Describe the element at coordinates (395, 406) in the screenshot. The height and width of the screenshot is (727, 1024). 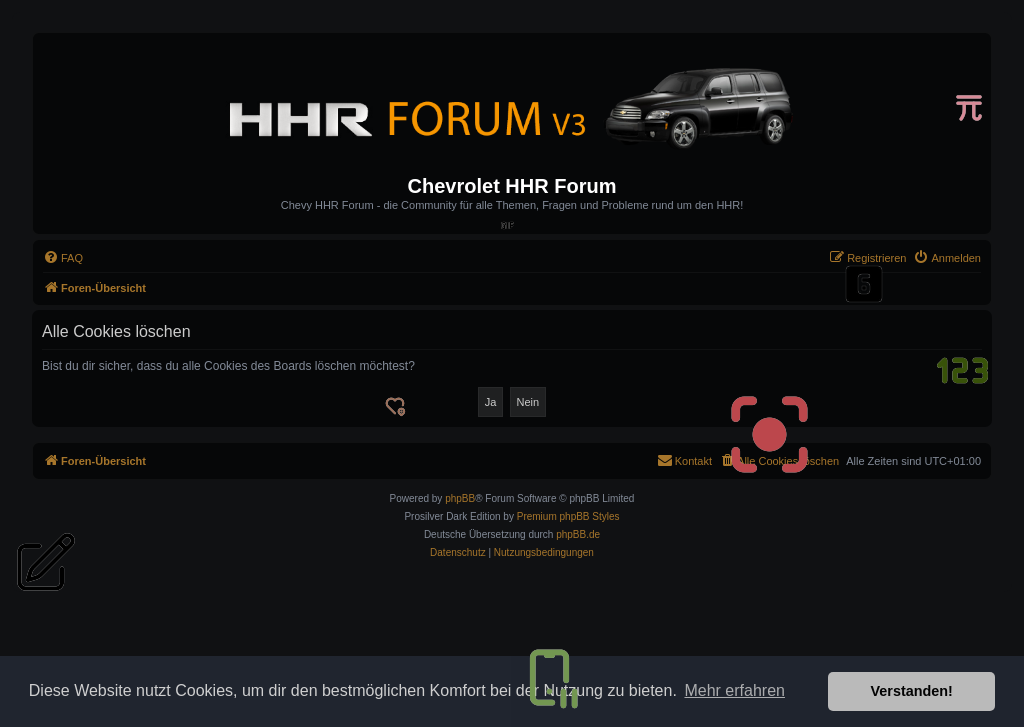
I see `save this location to favorites` at that location.